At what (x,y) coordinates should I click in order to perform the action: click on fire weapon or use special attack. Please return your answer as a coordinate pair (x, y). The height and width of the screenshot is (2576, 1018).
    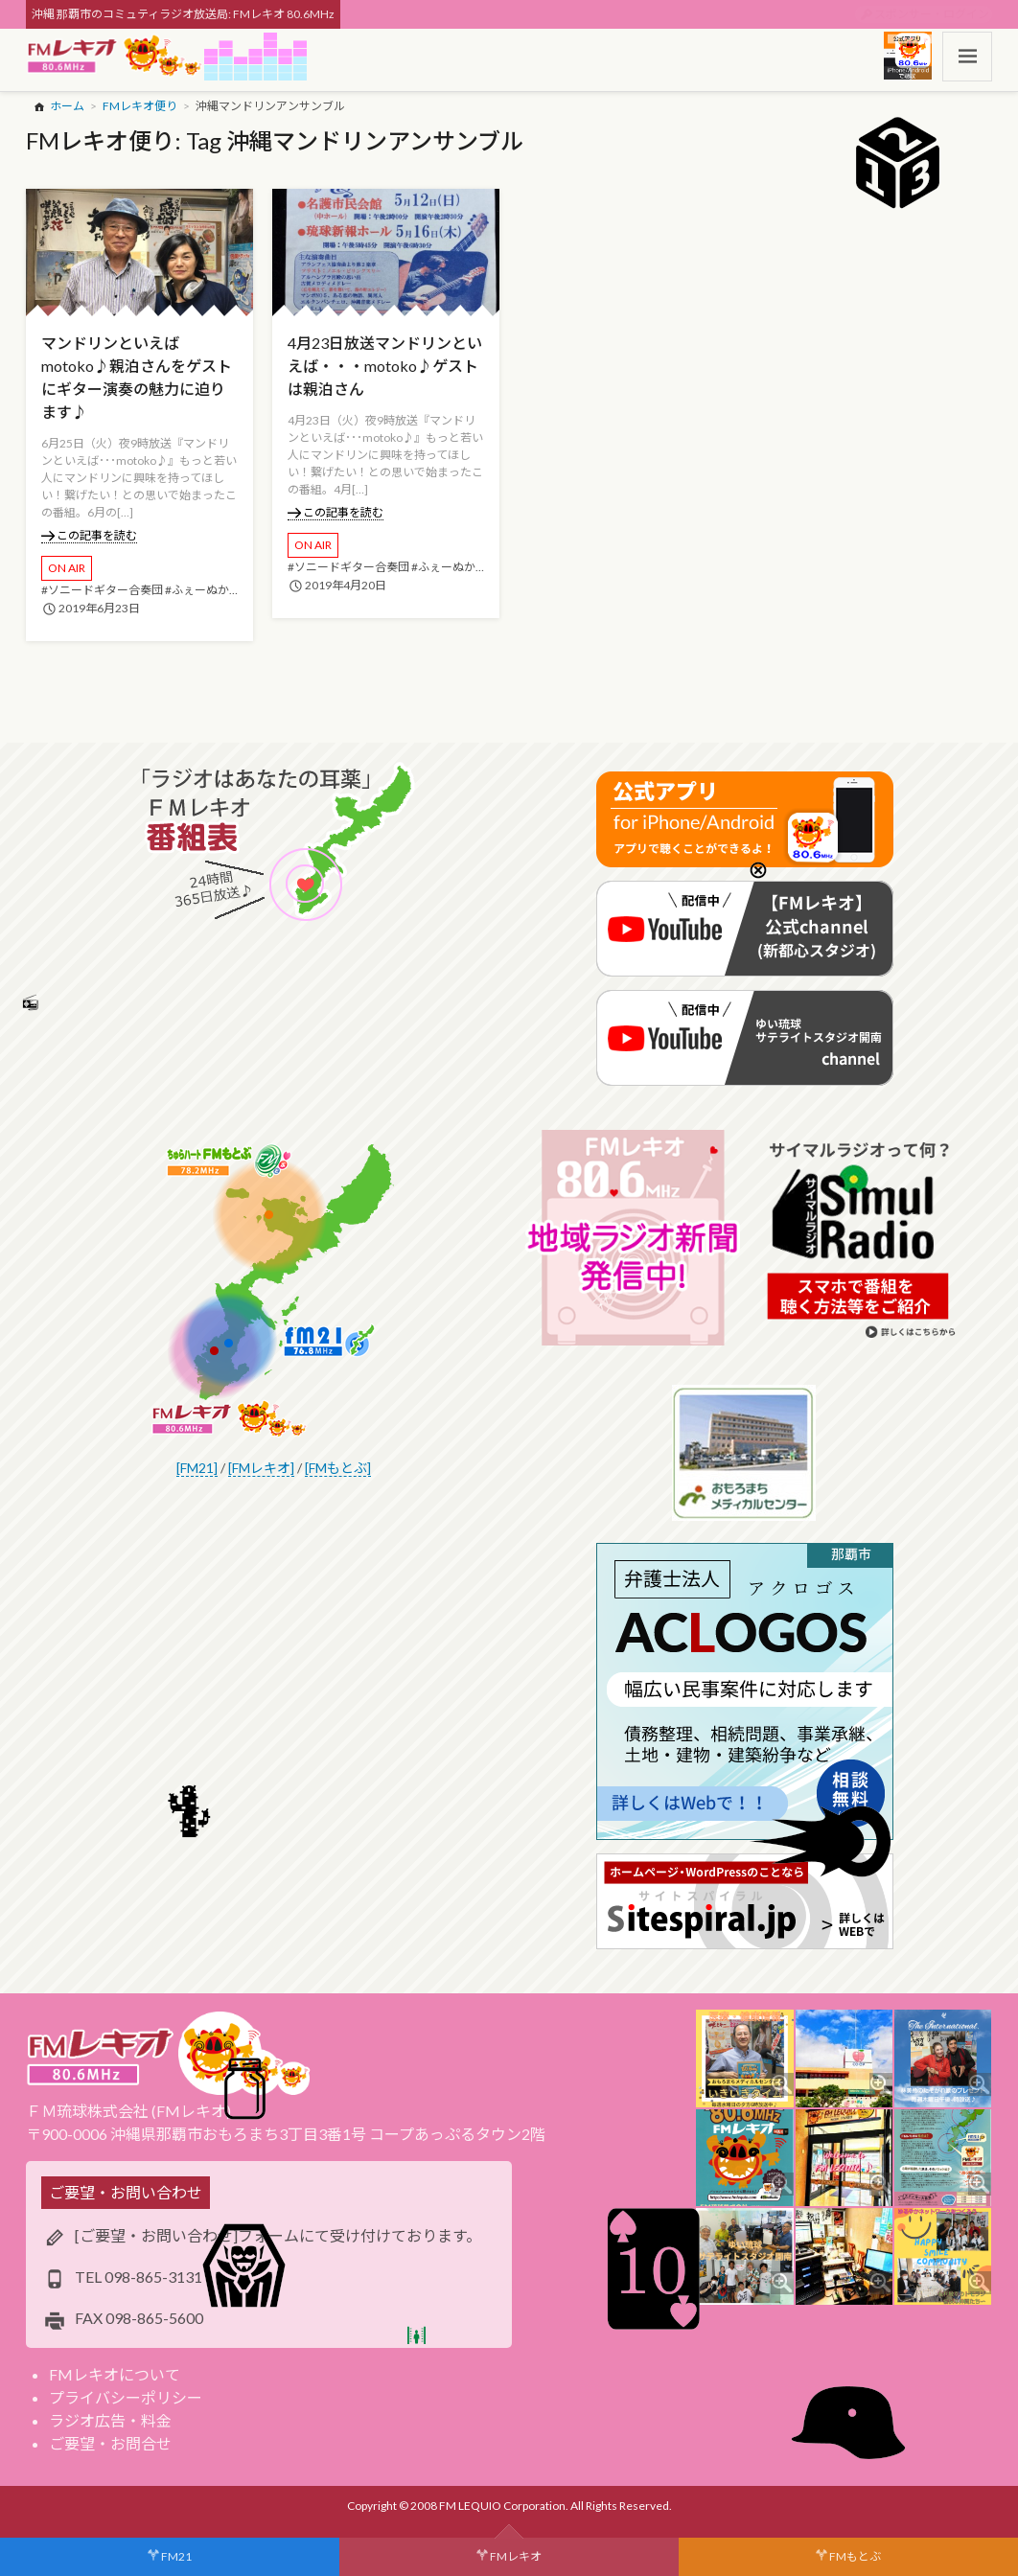
    Looking at the image, I should click on (820, 1841).